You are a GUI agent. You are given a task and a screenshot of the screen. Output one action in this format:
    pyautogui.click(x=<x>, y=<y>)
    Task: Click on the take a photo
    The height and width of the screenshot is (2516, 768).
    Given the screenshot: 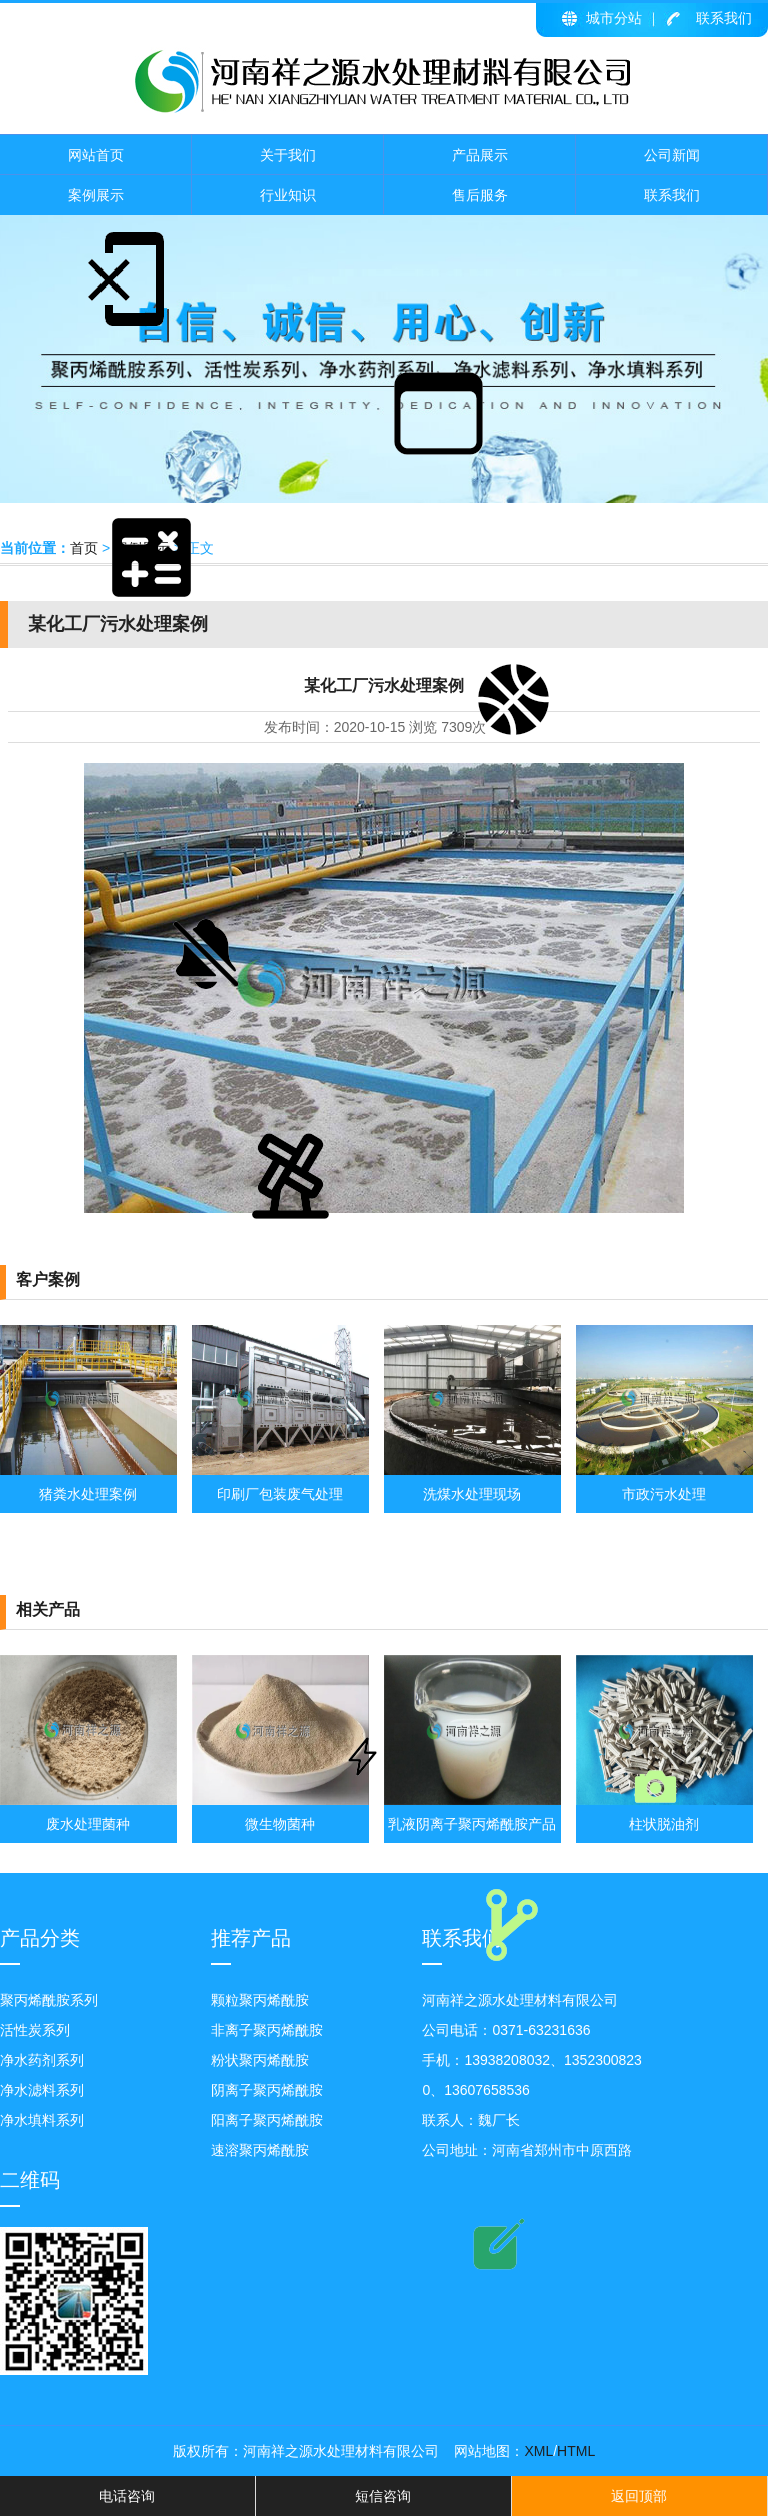 What is the action you would take?
    pyautogui.click(x=655, y=1786)
    